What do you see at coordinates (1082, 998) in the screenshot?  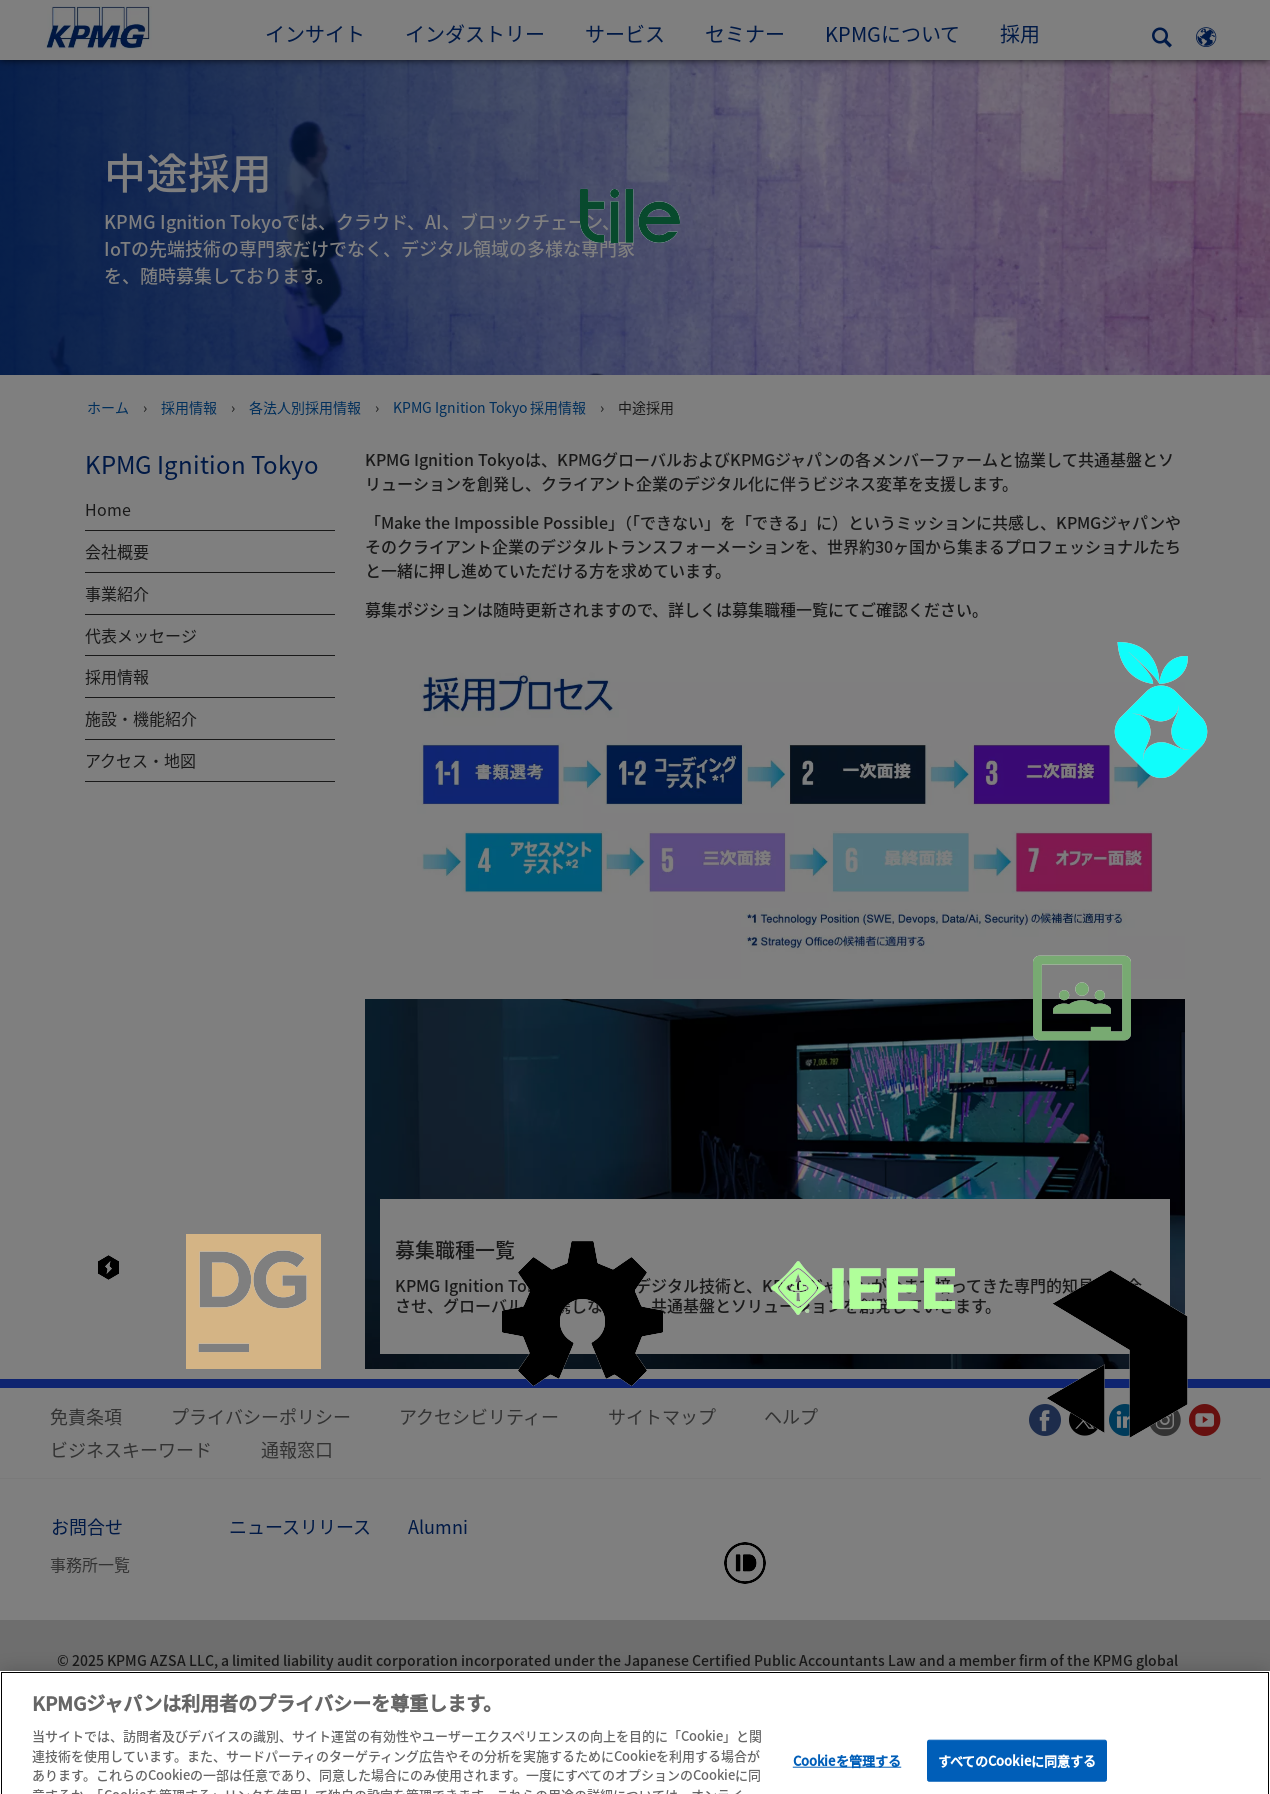 I see `open Google Classroom app` at bounding box center [1082, 998].